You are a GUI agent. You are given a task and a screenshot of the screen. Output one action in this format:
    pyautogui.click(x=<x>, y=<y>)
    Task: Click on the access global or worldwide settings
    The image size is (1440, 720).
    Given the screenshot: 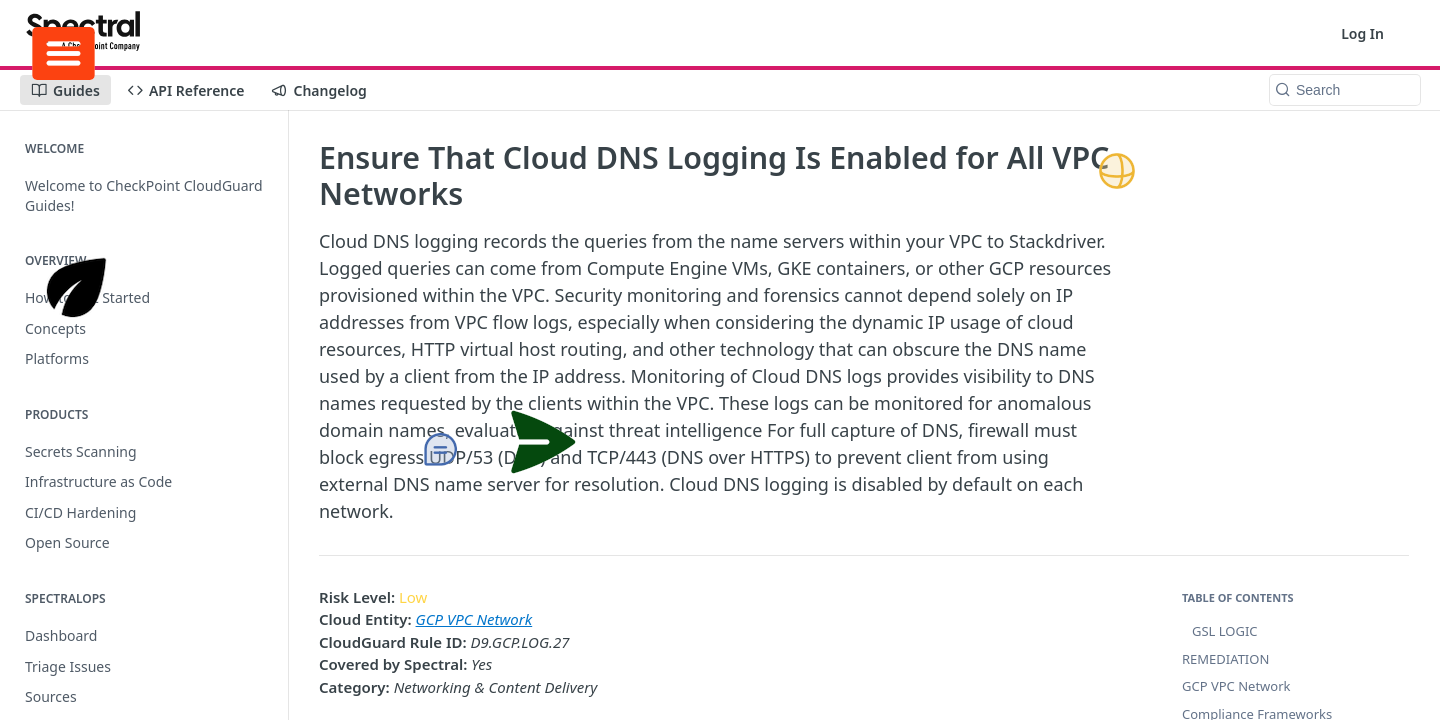 What is the action you would take?
    pyautogui.click(x=1117, y=171)
    